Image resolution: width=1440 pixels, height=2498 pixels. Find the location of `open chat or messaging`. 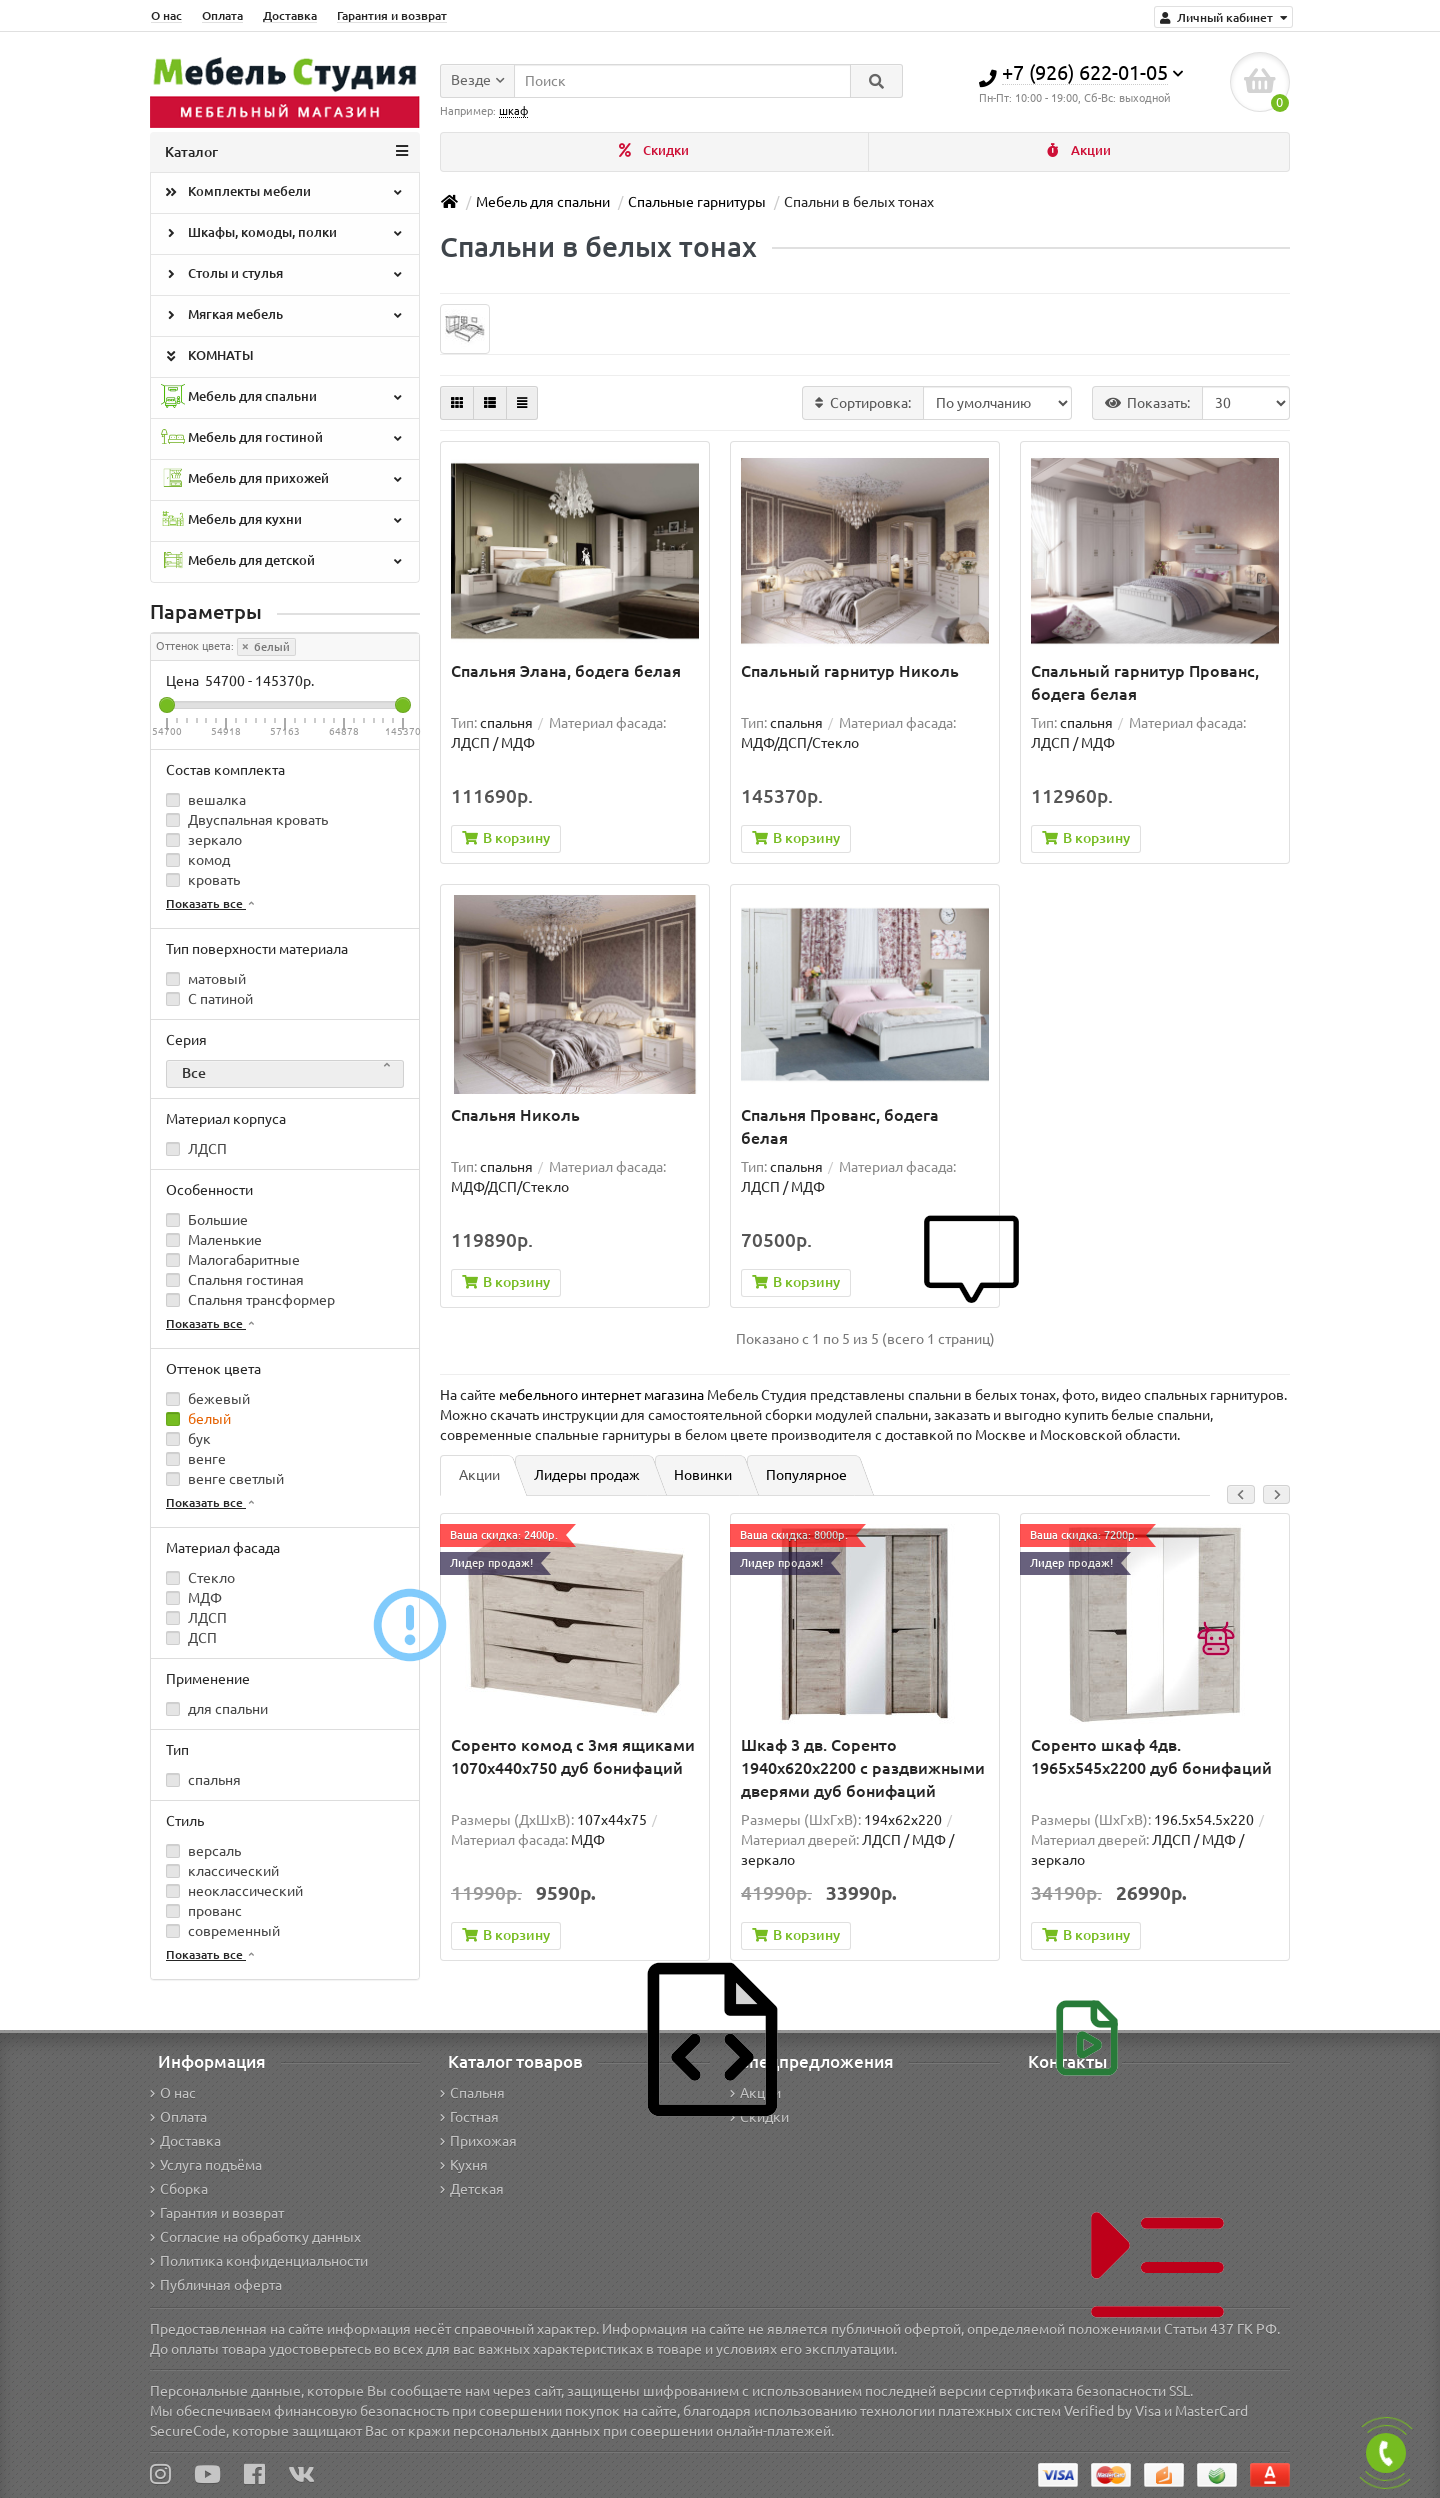

open chat or messaging is located at coordinates (971, 1255).